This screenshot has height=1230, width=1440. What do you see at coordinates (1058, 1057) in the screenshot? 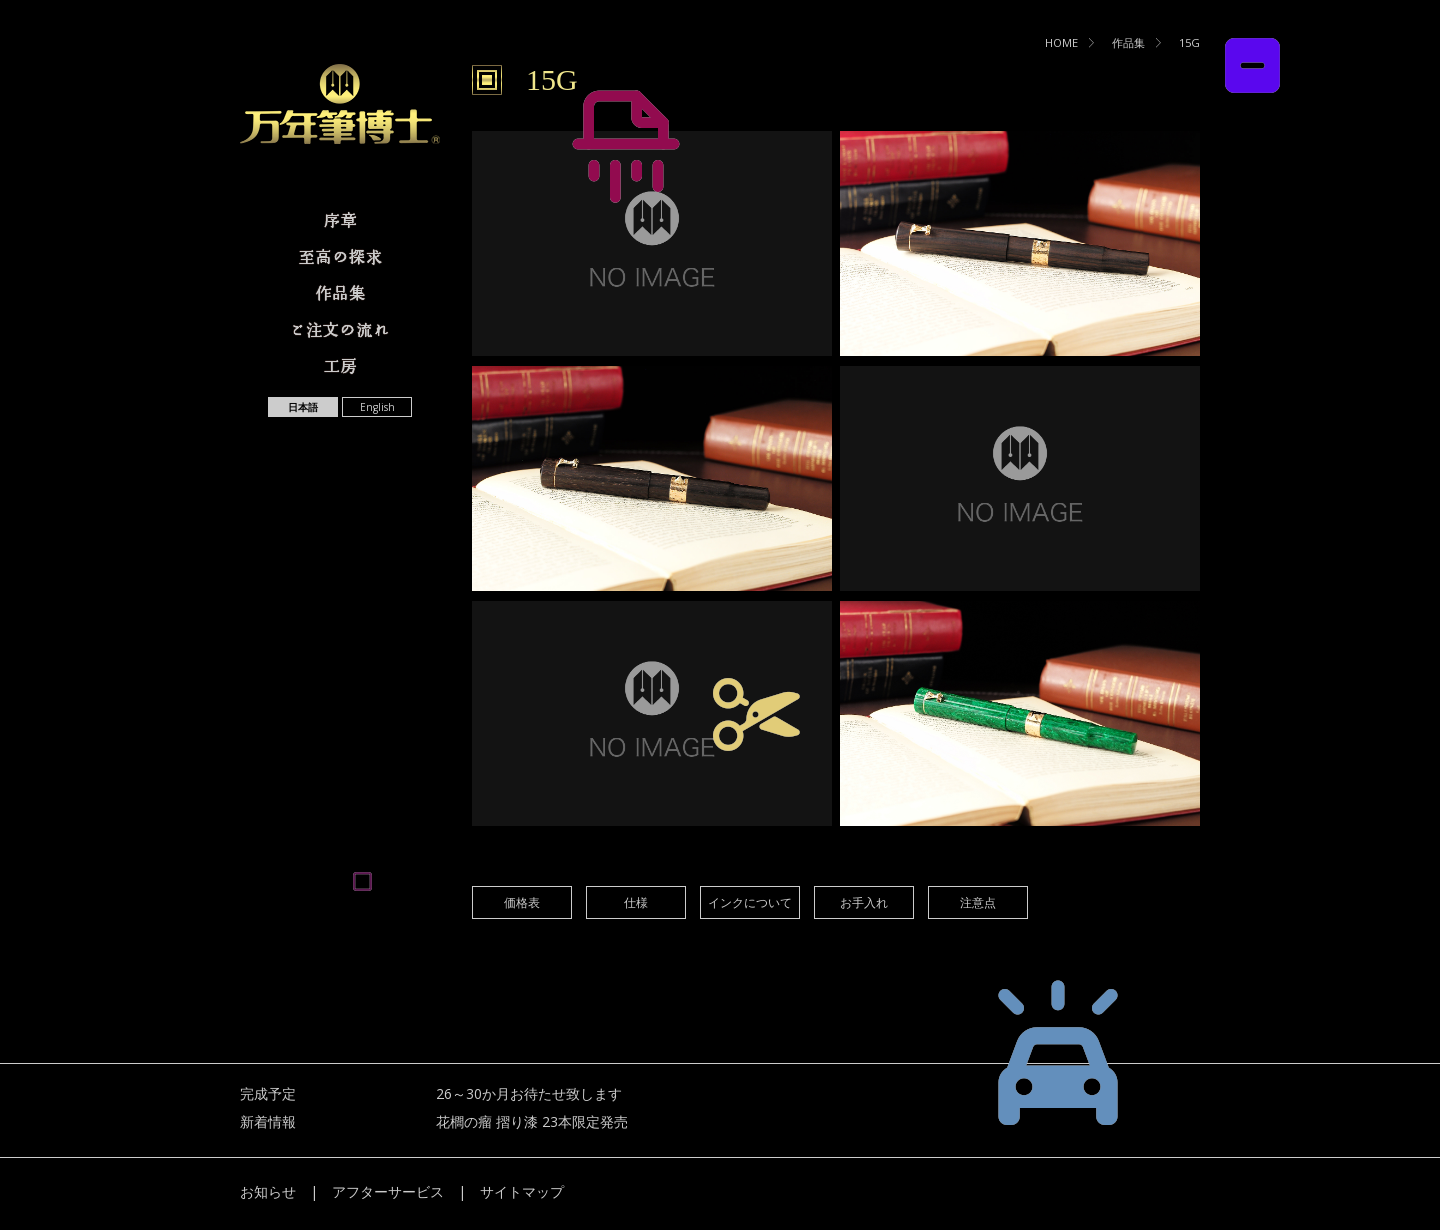
I see `indicates vehicle is currently active or running` at bounding box center [1058, 1057].